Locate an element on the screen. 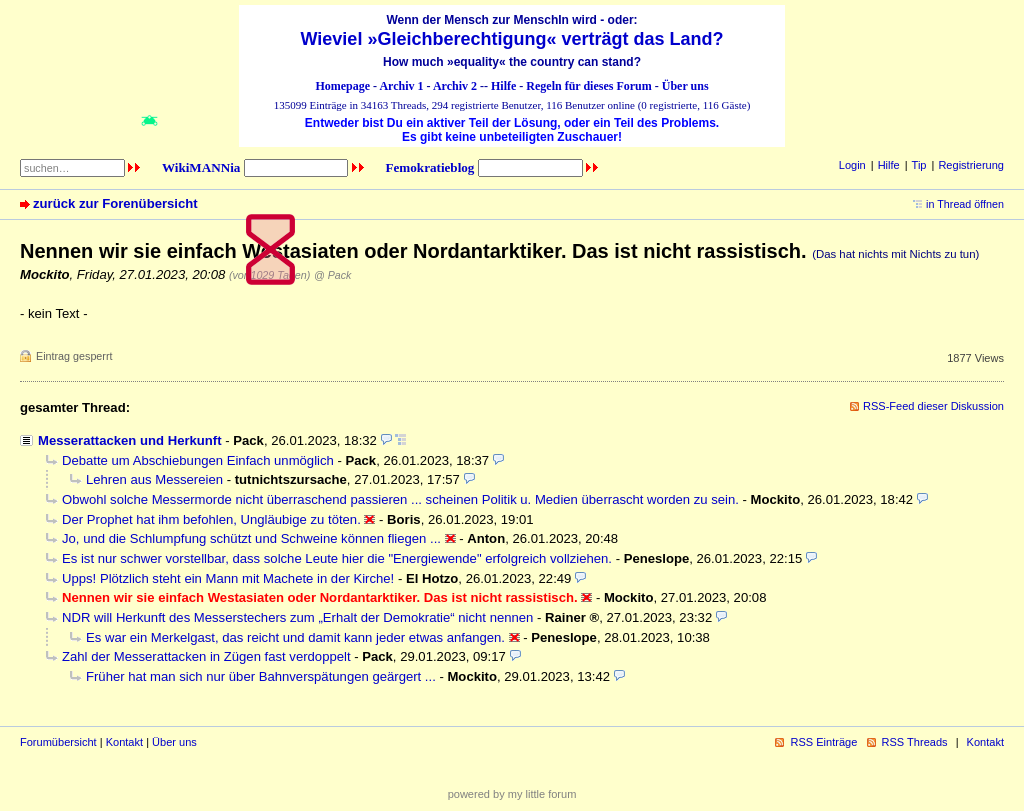 This screenshot has height=811, width=1024. access vector path editing tools is located at coordinates (149, 120).